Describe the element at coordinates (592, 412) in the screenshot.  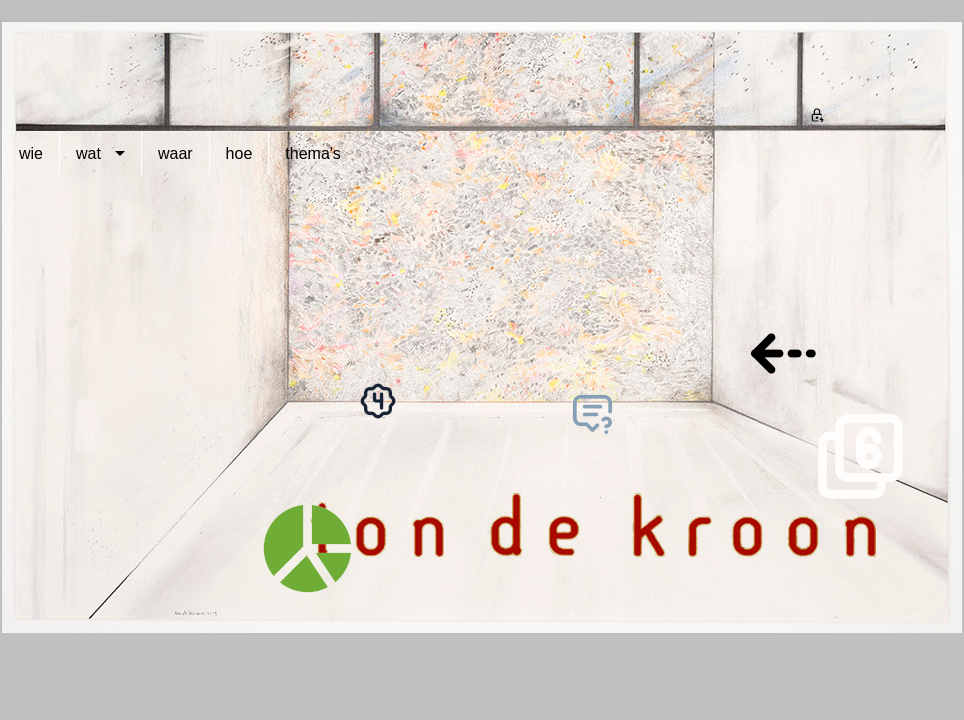
I see `access help or FAQ chat` at that location.